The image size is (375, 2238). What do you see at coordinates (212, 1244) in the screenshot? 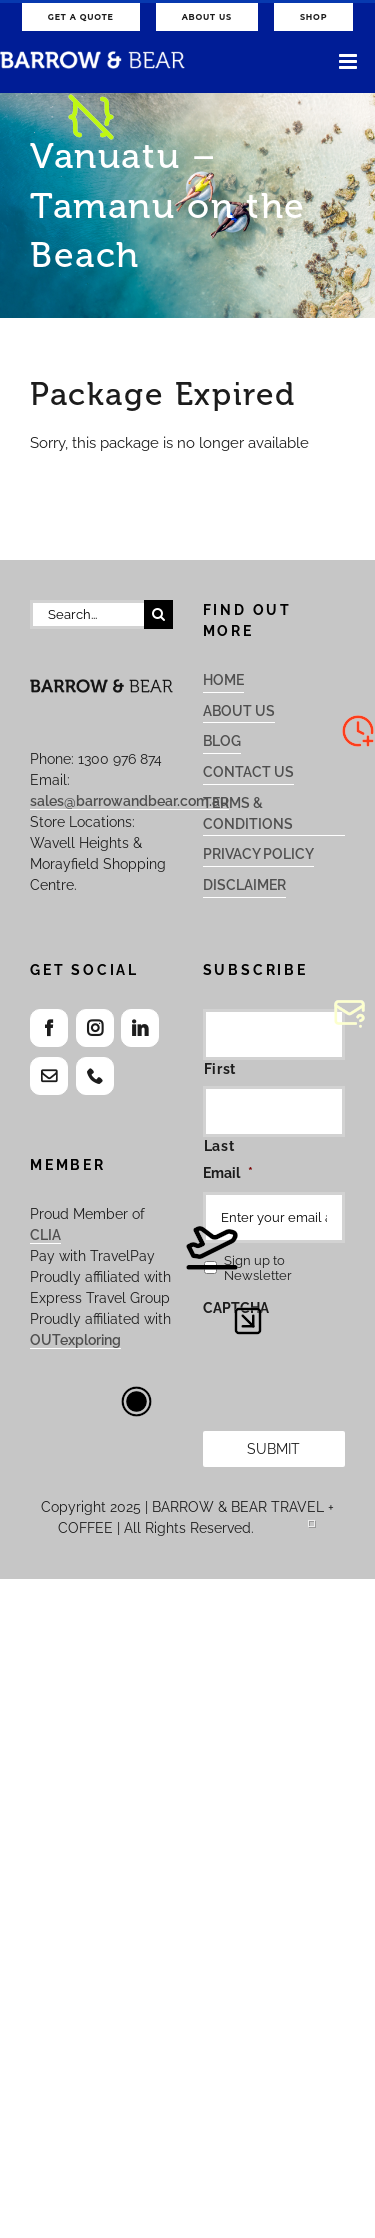
I see `flight departure status indicator` at bounding box center [212, 1244].